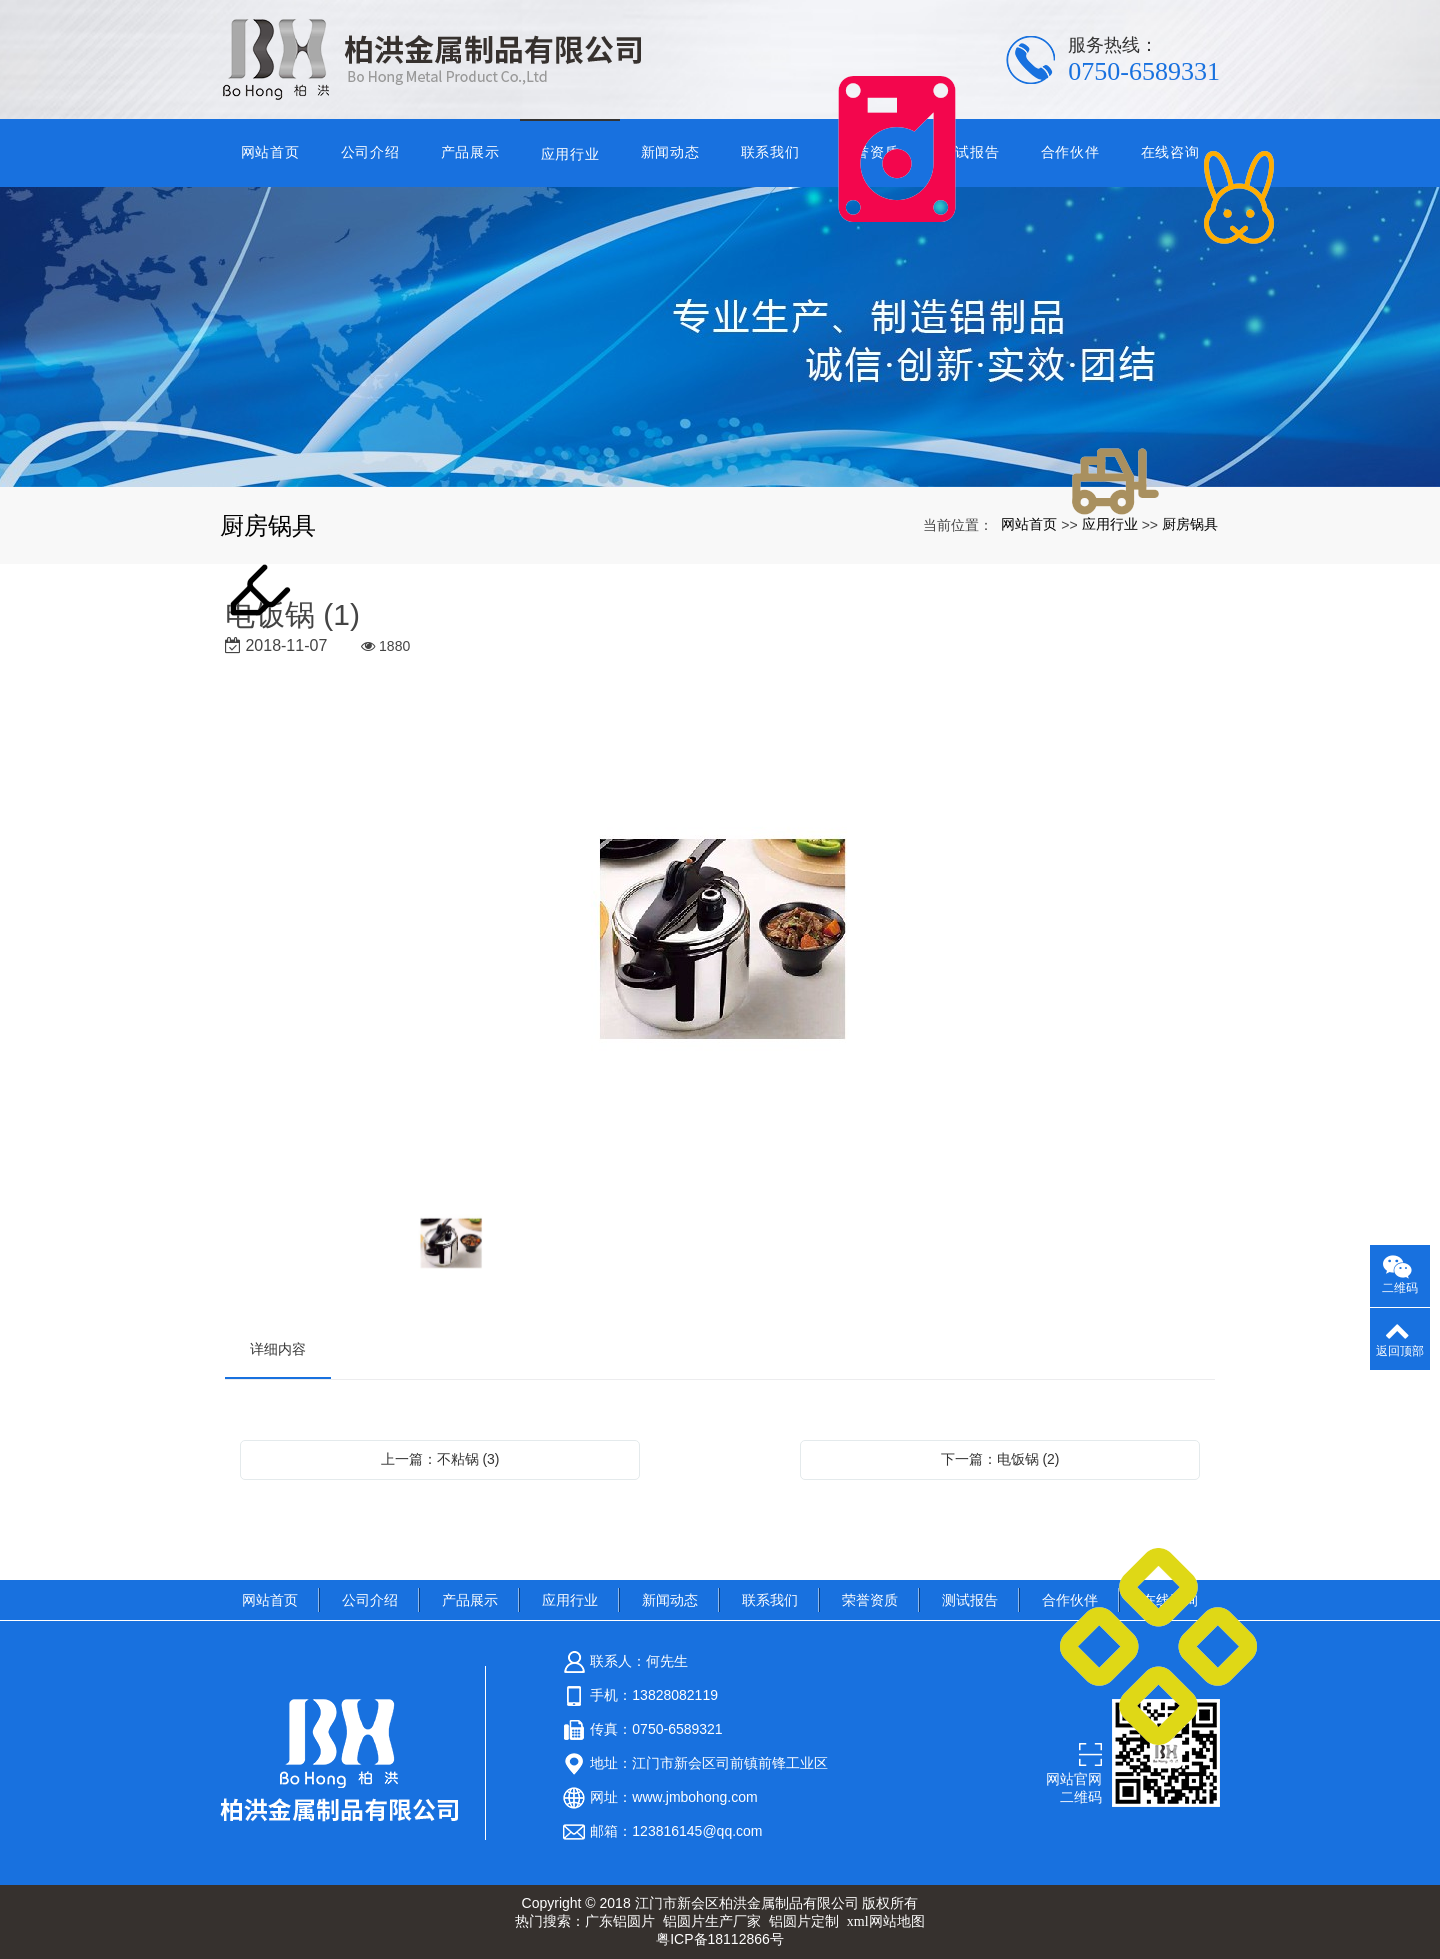 The image size is (1440, 1959). Describe the element at coordinates (1158, 1646) in the screenshot. I see `view or manage UI components` at that location.